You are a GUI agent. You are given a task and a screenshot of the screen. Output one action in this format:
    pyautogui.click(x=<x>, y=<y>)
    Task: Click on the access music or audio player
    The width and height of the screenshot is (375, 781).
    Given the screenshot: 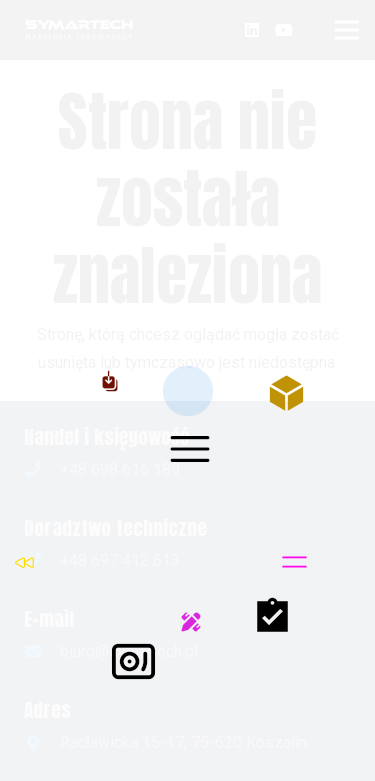 What is the action you would take?
    pyautogui.click(x=133, y=661)
    